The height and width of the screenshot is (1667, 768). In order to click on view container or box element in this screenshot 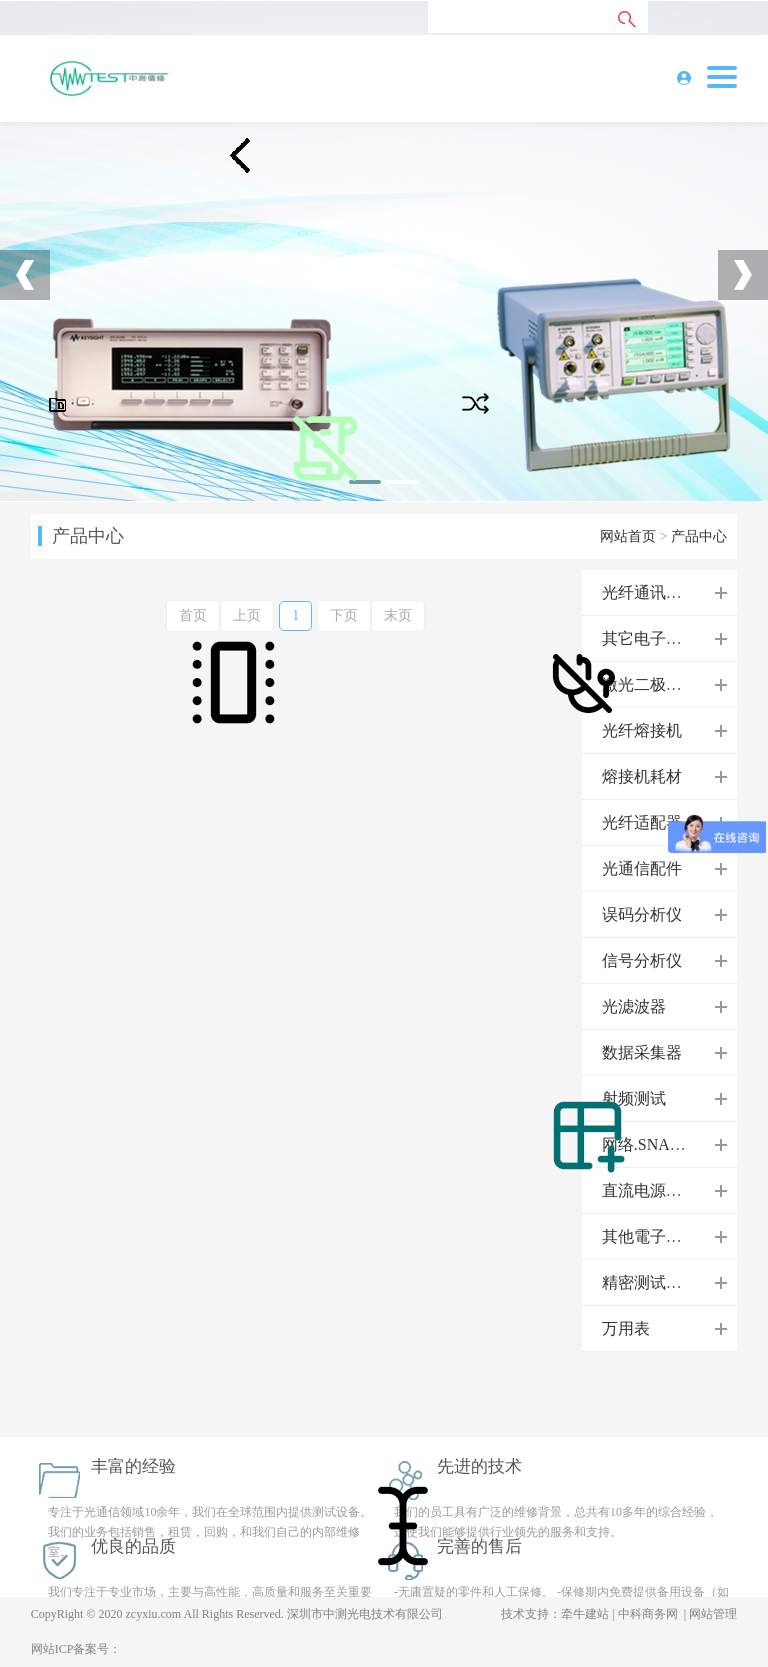, I will do `click(233, 682)`.